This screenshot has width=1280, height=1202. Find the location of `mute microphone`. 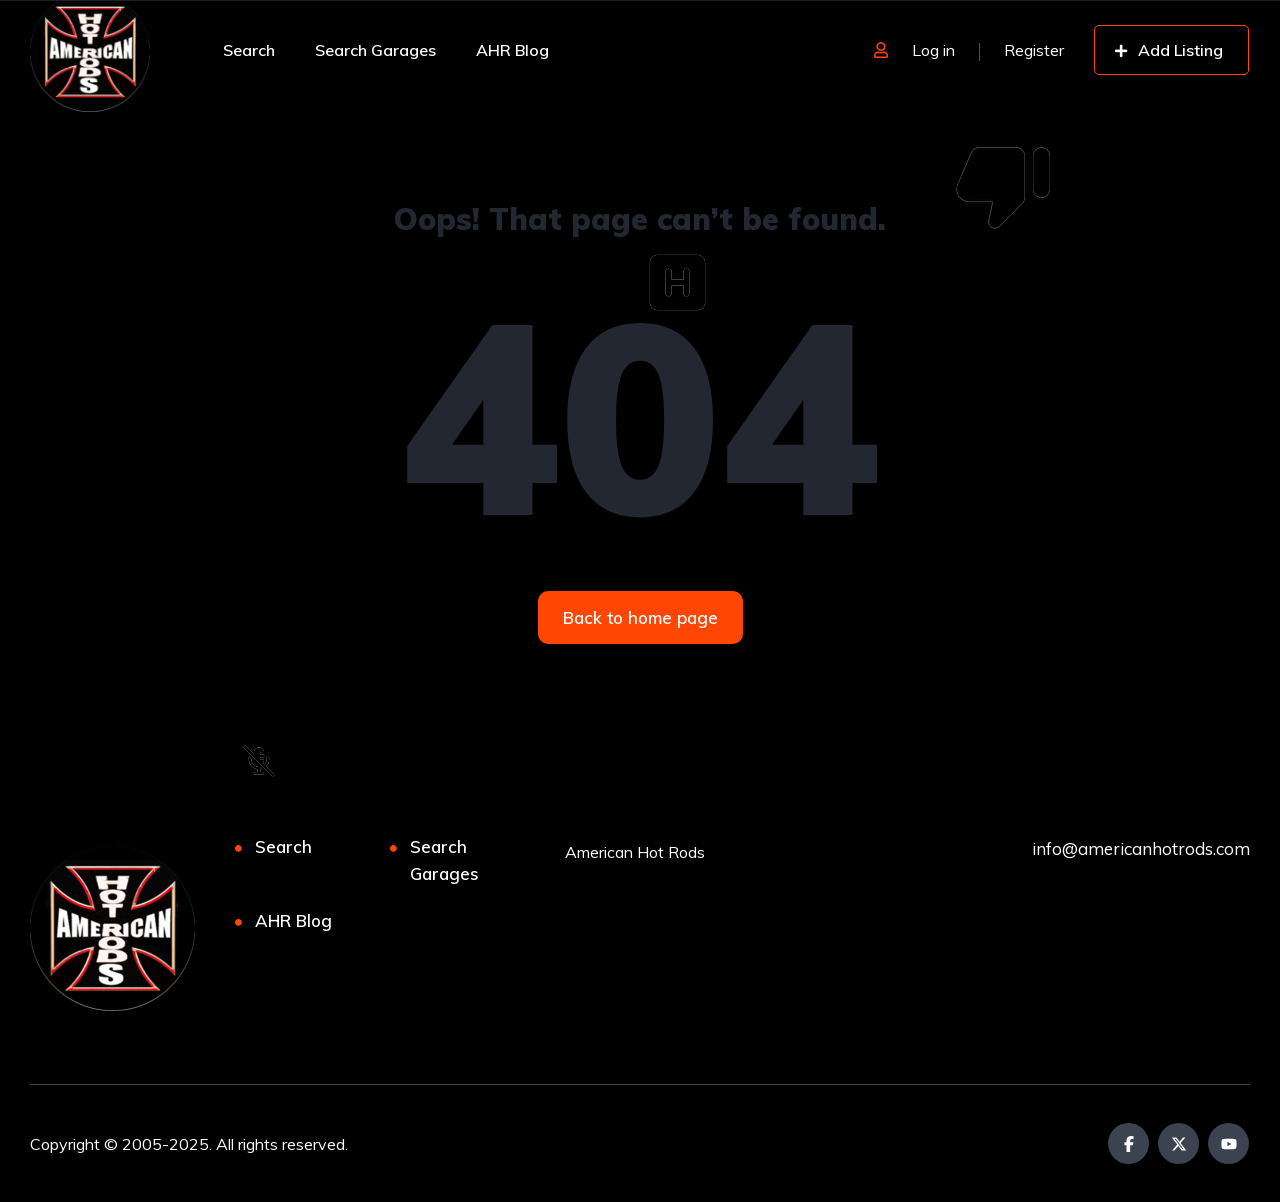

mute microphone is located at coordinates (259, 761).